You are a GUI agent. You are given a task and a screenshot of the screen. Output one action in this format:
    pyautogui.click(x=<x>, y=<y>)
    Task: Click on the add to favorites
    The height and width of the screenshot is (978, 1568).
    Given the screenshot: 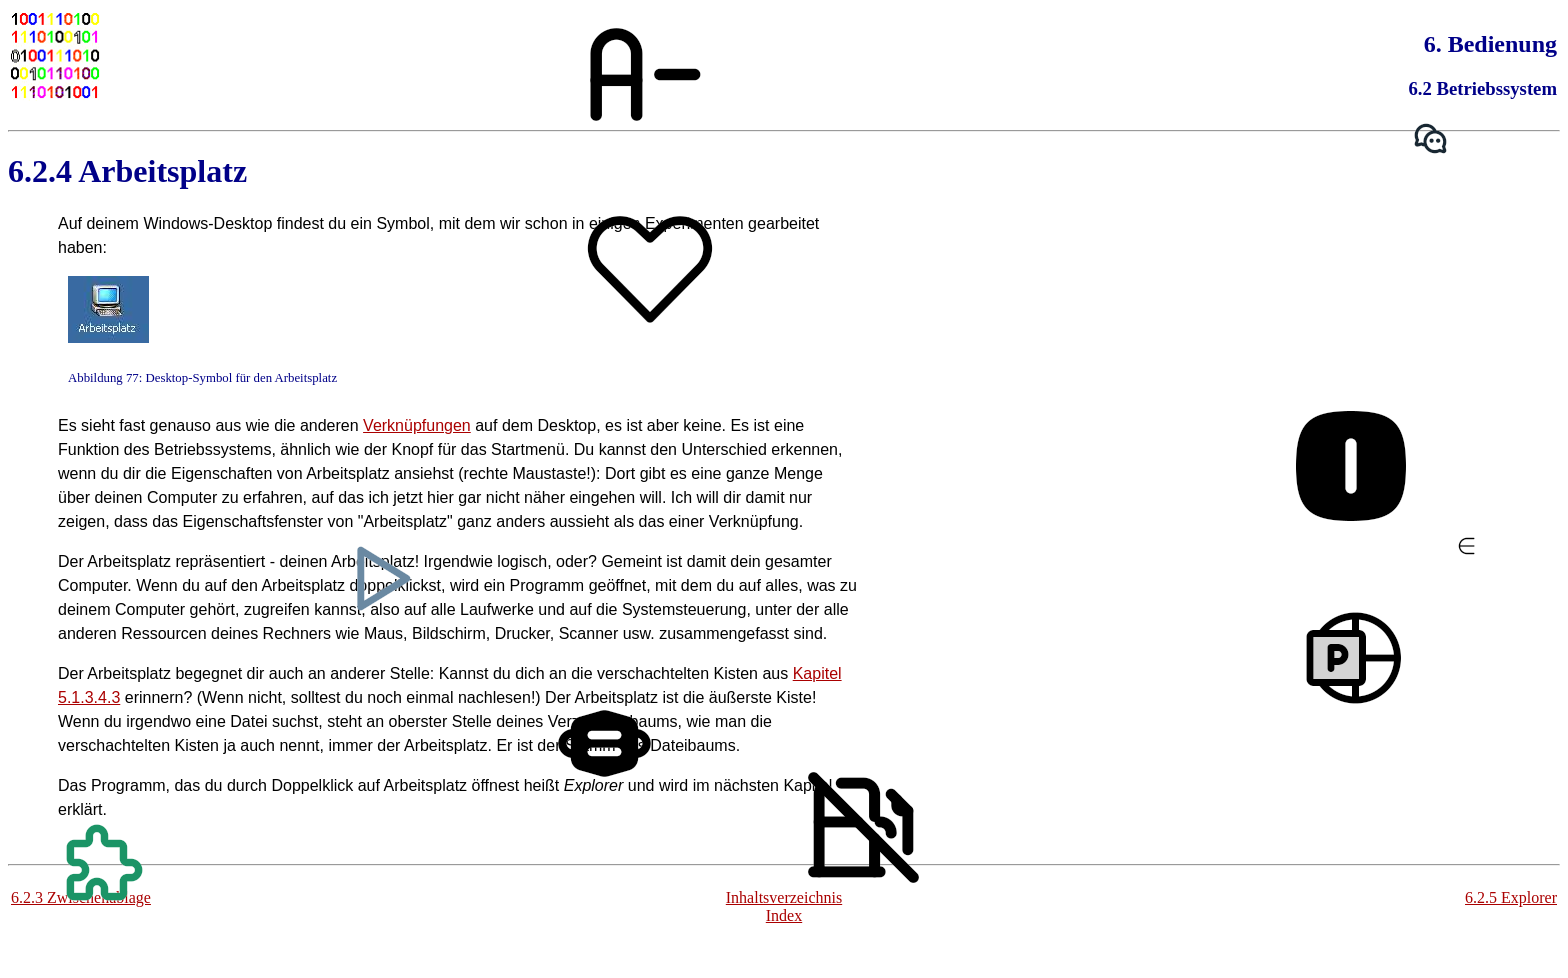 What is the action you would take?
    pyautogui.click(x=650, y=265)
    